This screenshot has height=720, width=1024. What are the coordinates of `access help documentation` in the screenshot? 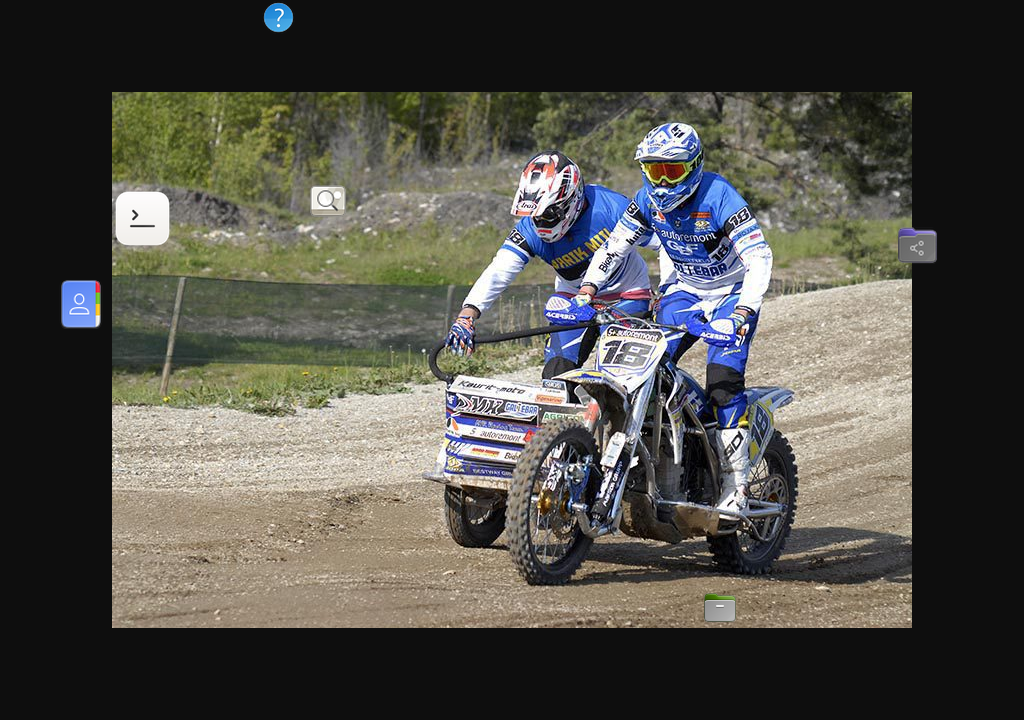 It's located at (278, 17).